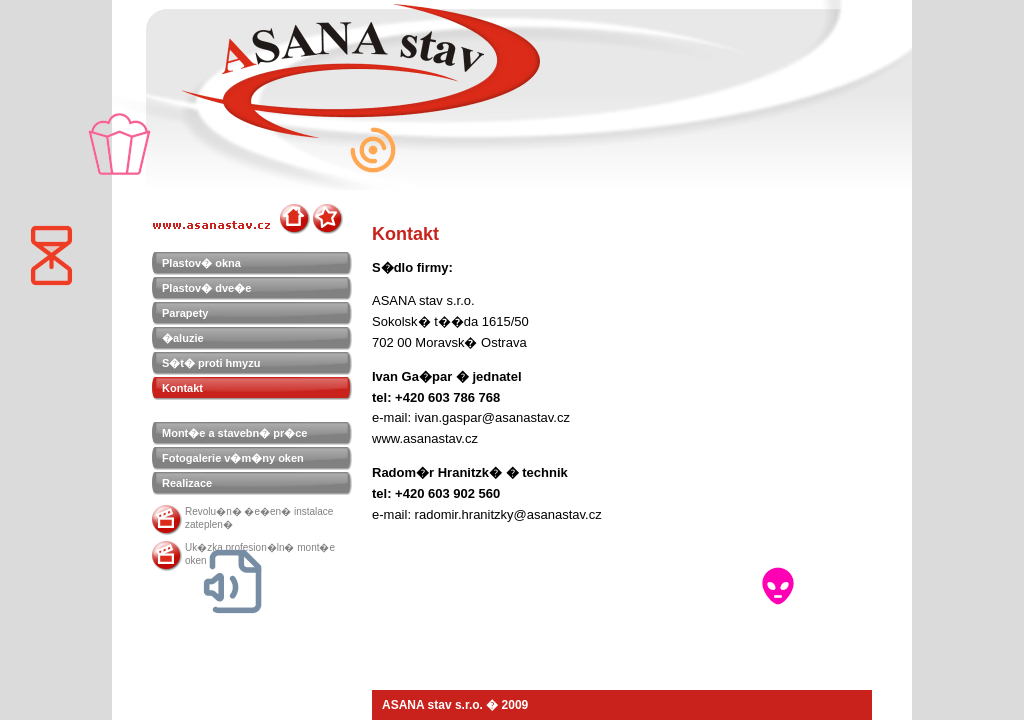 This screenshot has width=1024, height=720. I want to click on indicates extraterrestrial or sci-fi themed content, so click(778, 586).